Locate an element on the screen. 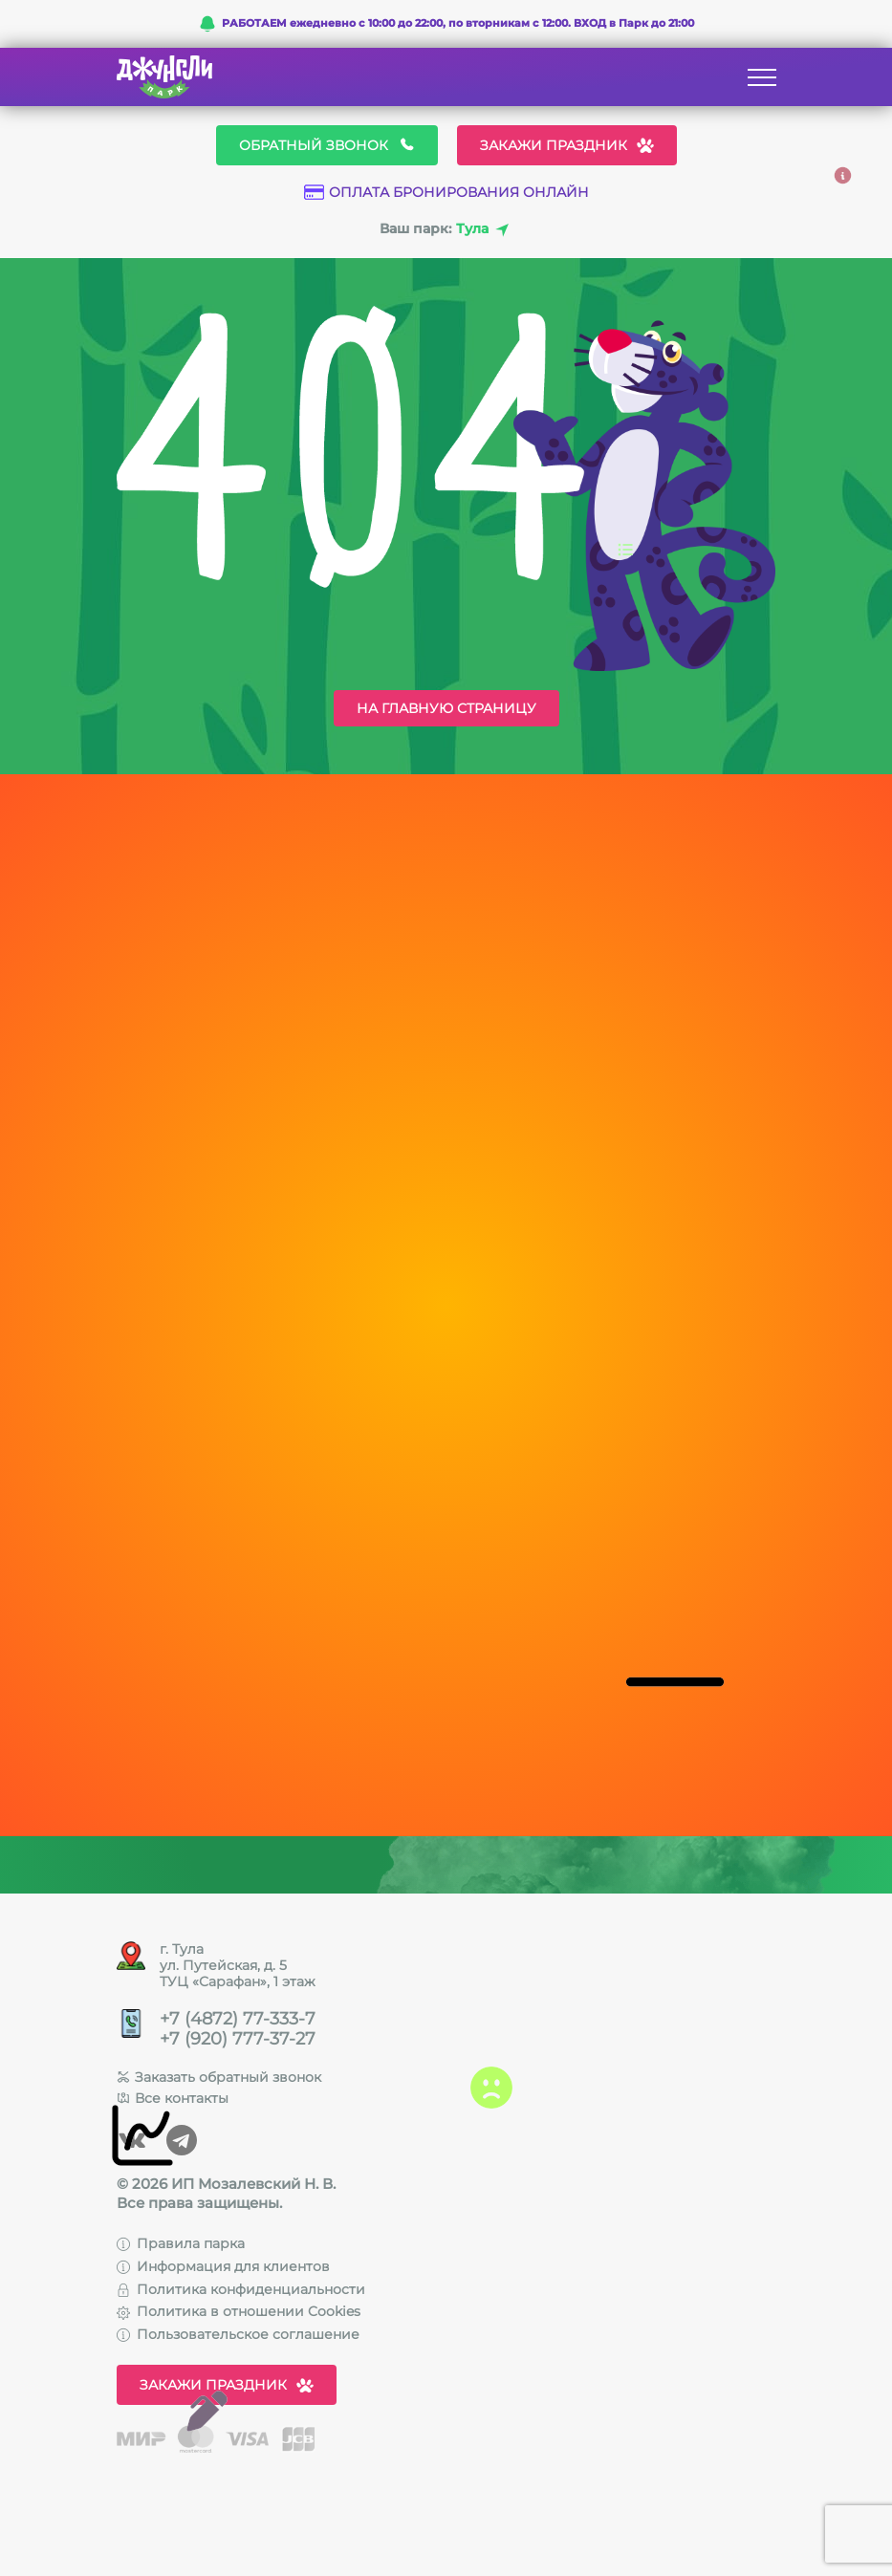 Image resolution: width=892 pixels, height=2576 pixels. minimize the current window is located at coordinates (675, 1650).